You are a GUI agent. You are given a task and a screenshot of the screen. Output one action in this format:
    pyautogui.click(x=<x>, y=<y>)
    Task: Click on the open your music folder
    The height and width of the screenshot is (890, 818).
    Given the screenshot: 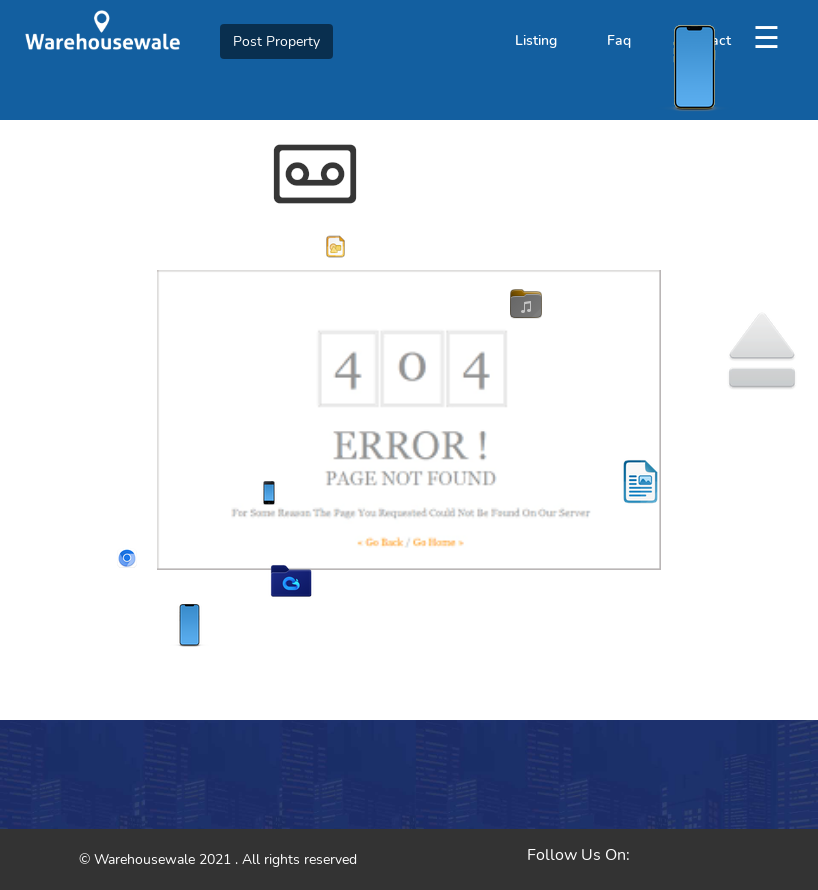 What is the action you would take?
    pyautogui.click(x=526, y=303)
    